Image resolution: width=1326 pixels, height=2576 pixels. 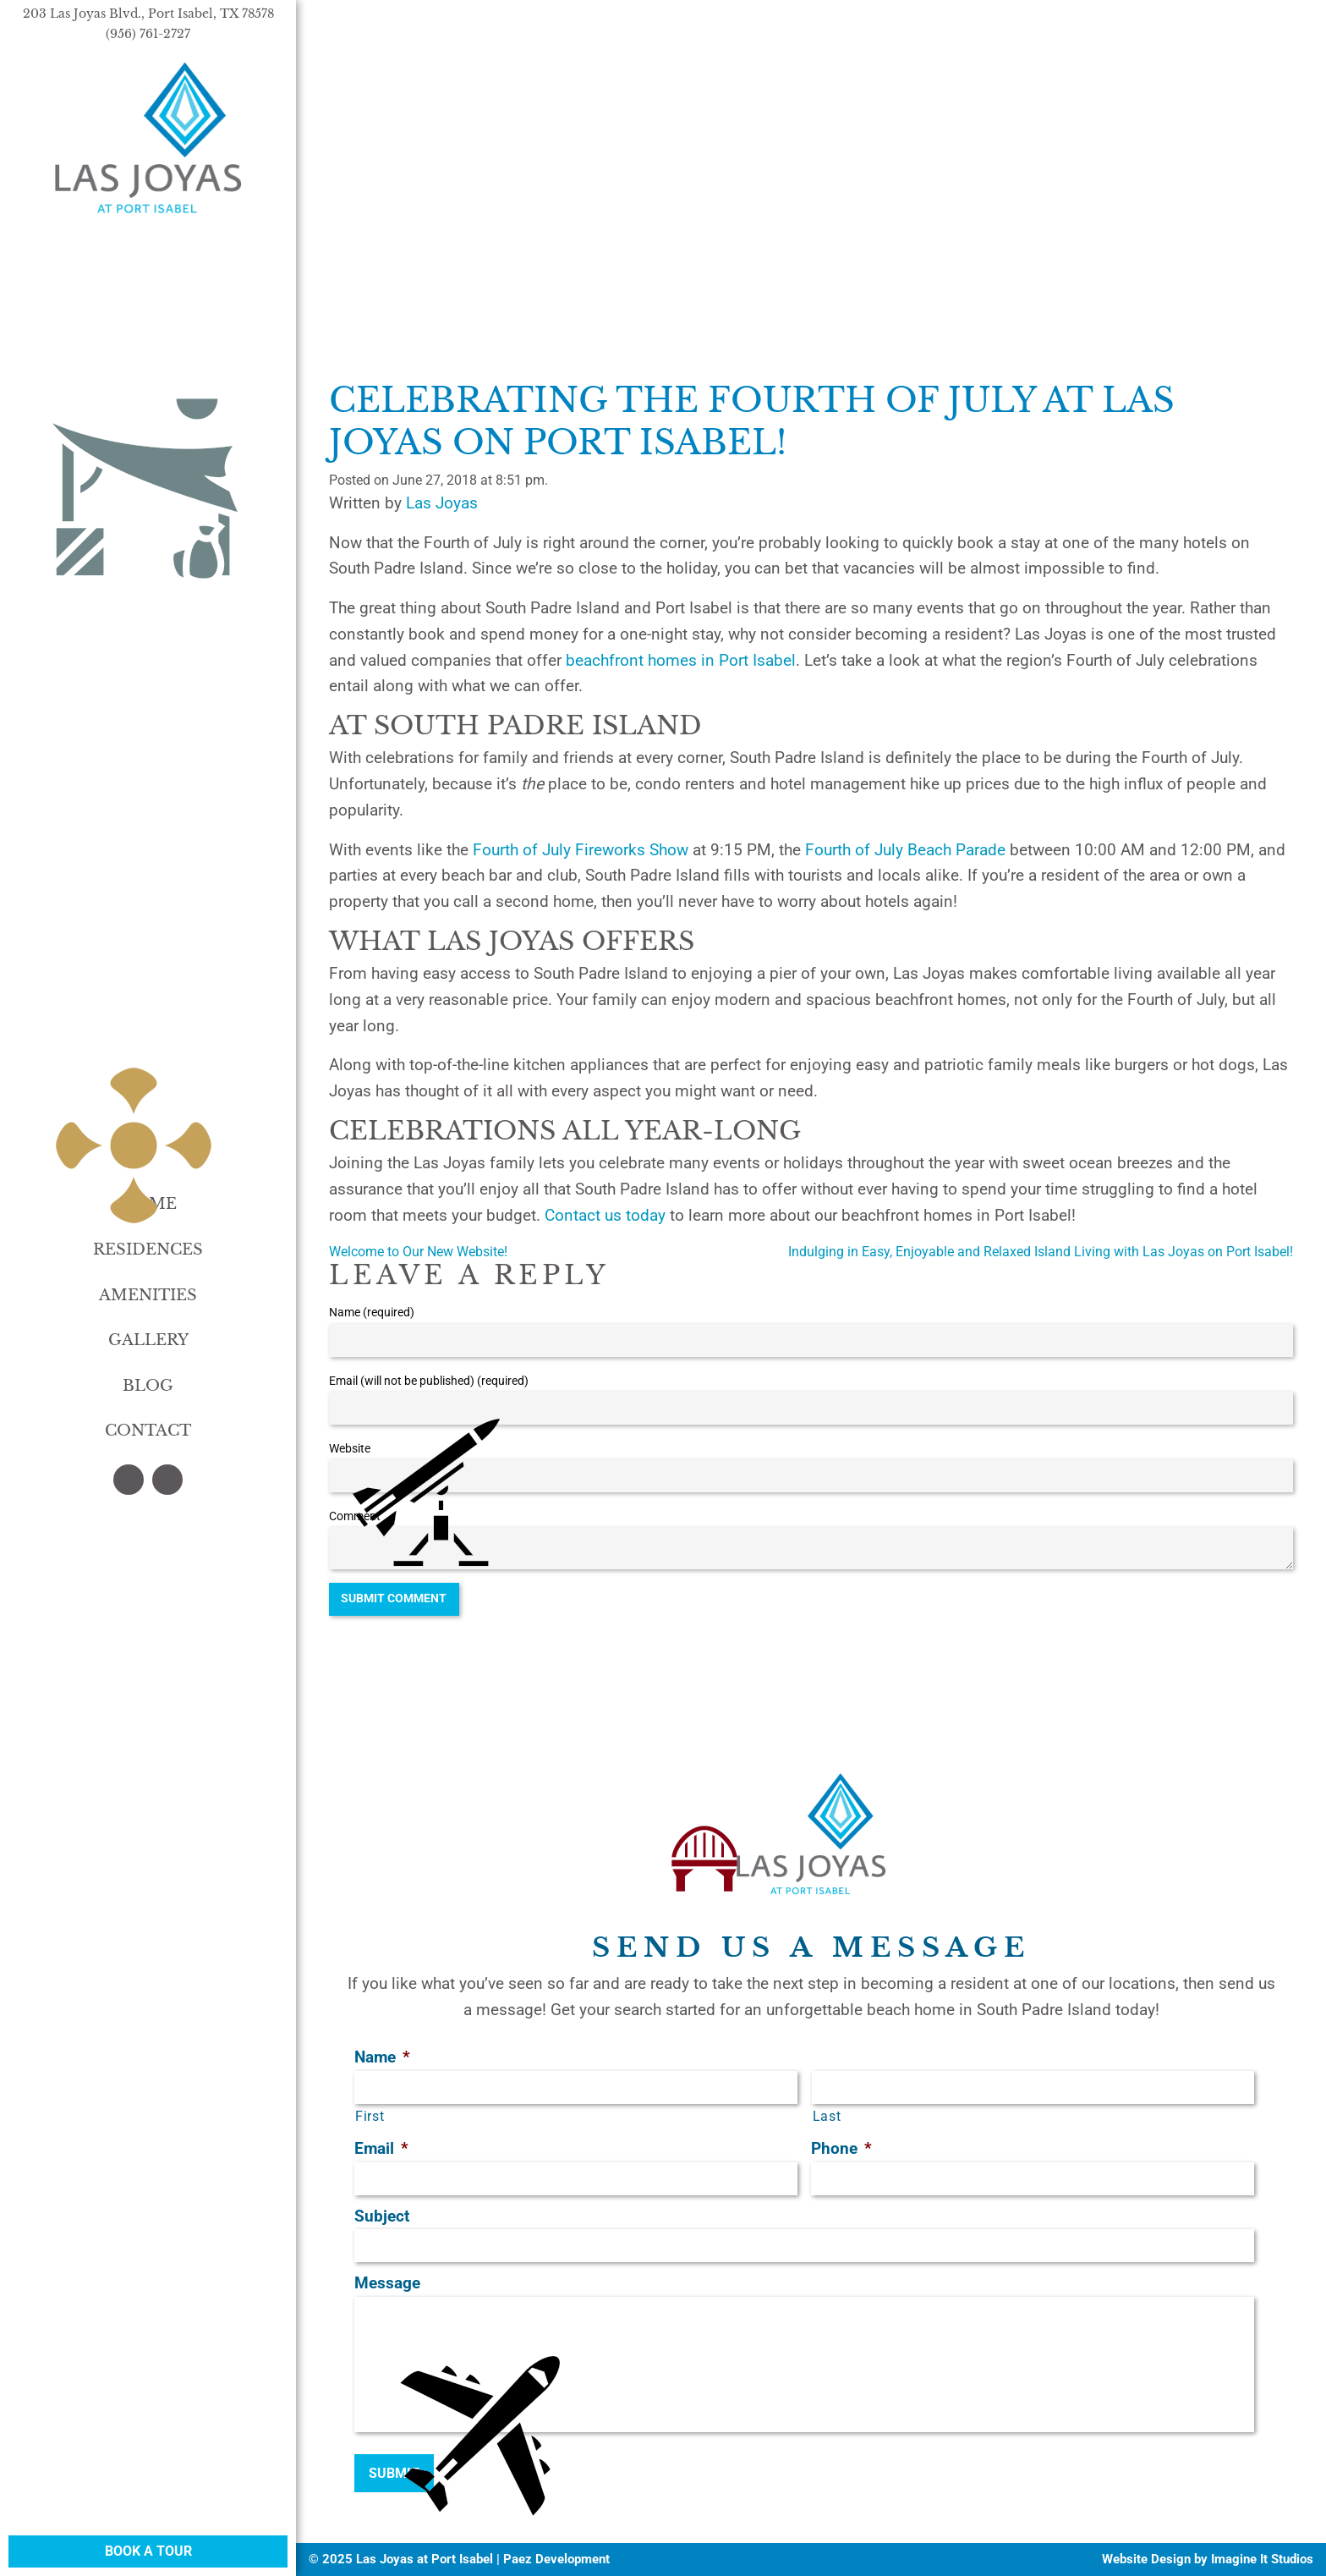 I want to click on access flight booking or travel options, so click(x=478, y=2438).